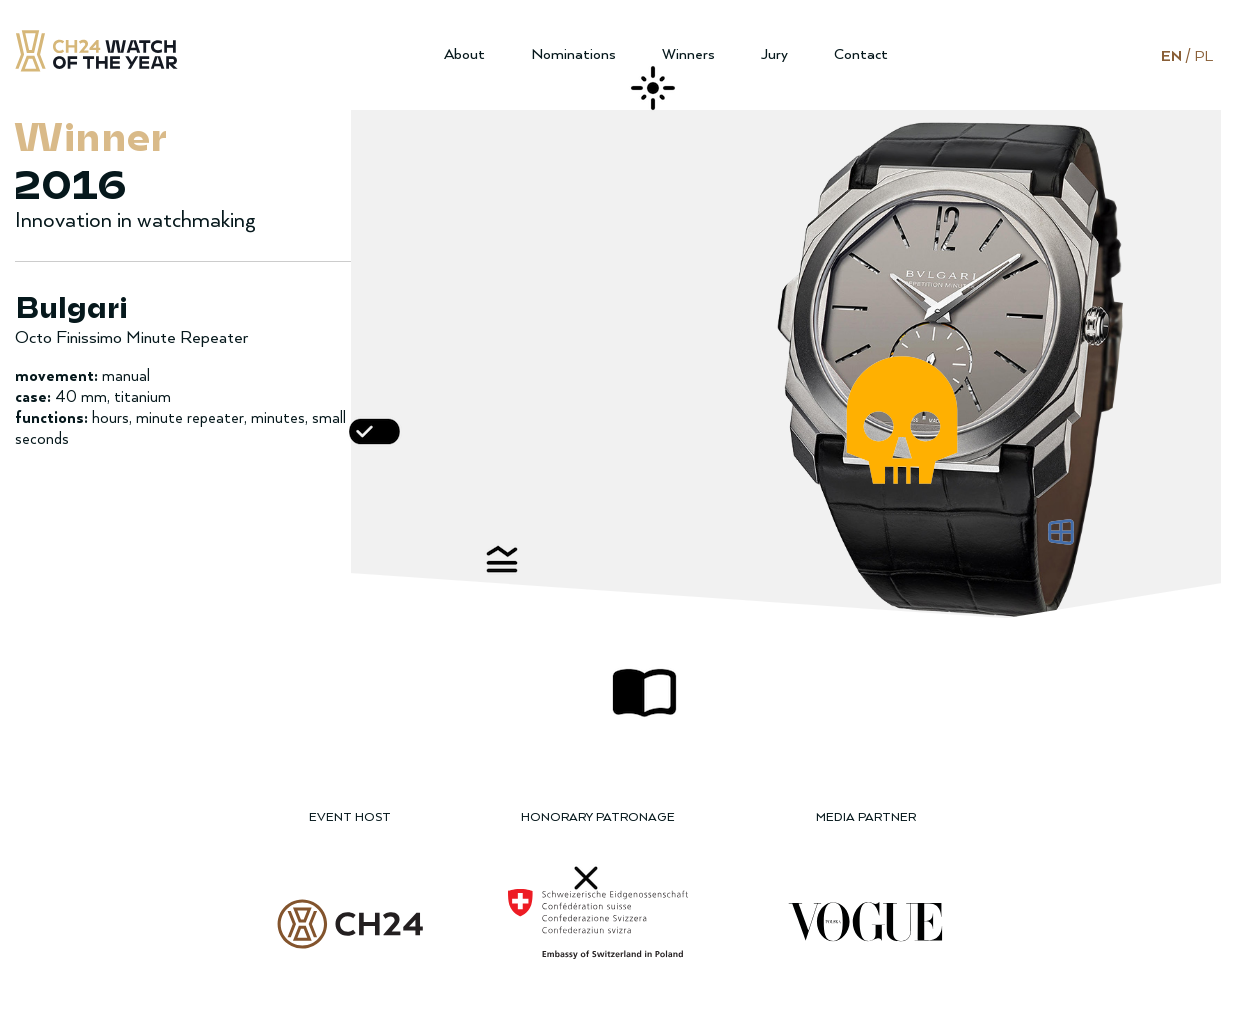 This screenshot has width=1236, height=1032. What do you see at coordinates (502, 559) in the screenshot?
I see `toggle chart legend visibility` at bounding box center [502, 559].